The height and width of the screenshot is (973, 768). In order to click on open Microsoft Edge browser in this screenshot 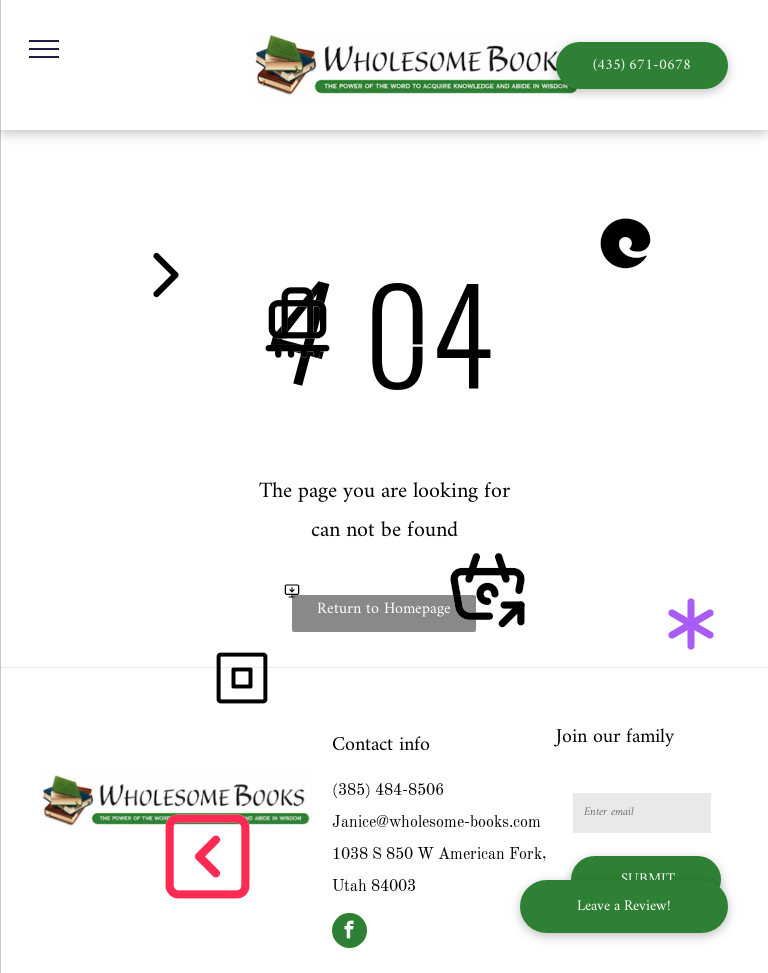, I will do `click(625, 243)`.